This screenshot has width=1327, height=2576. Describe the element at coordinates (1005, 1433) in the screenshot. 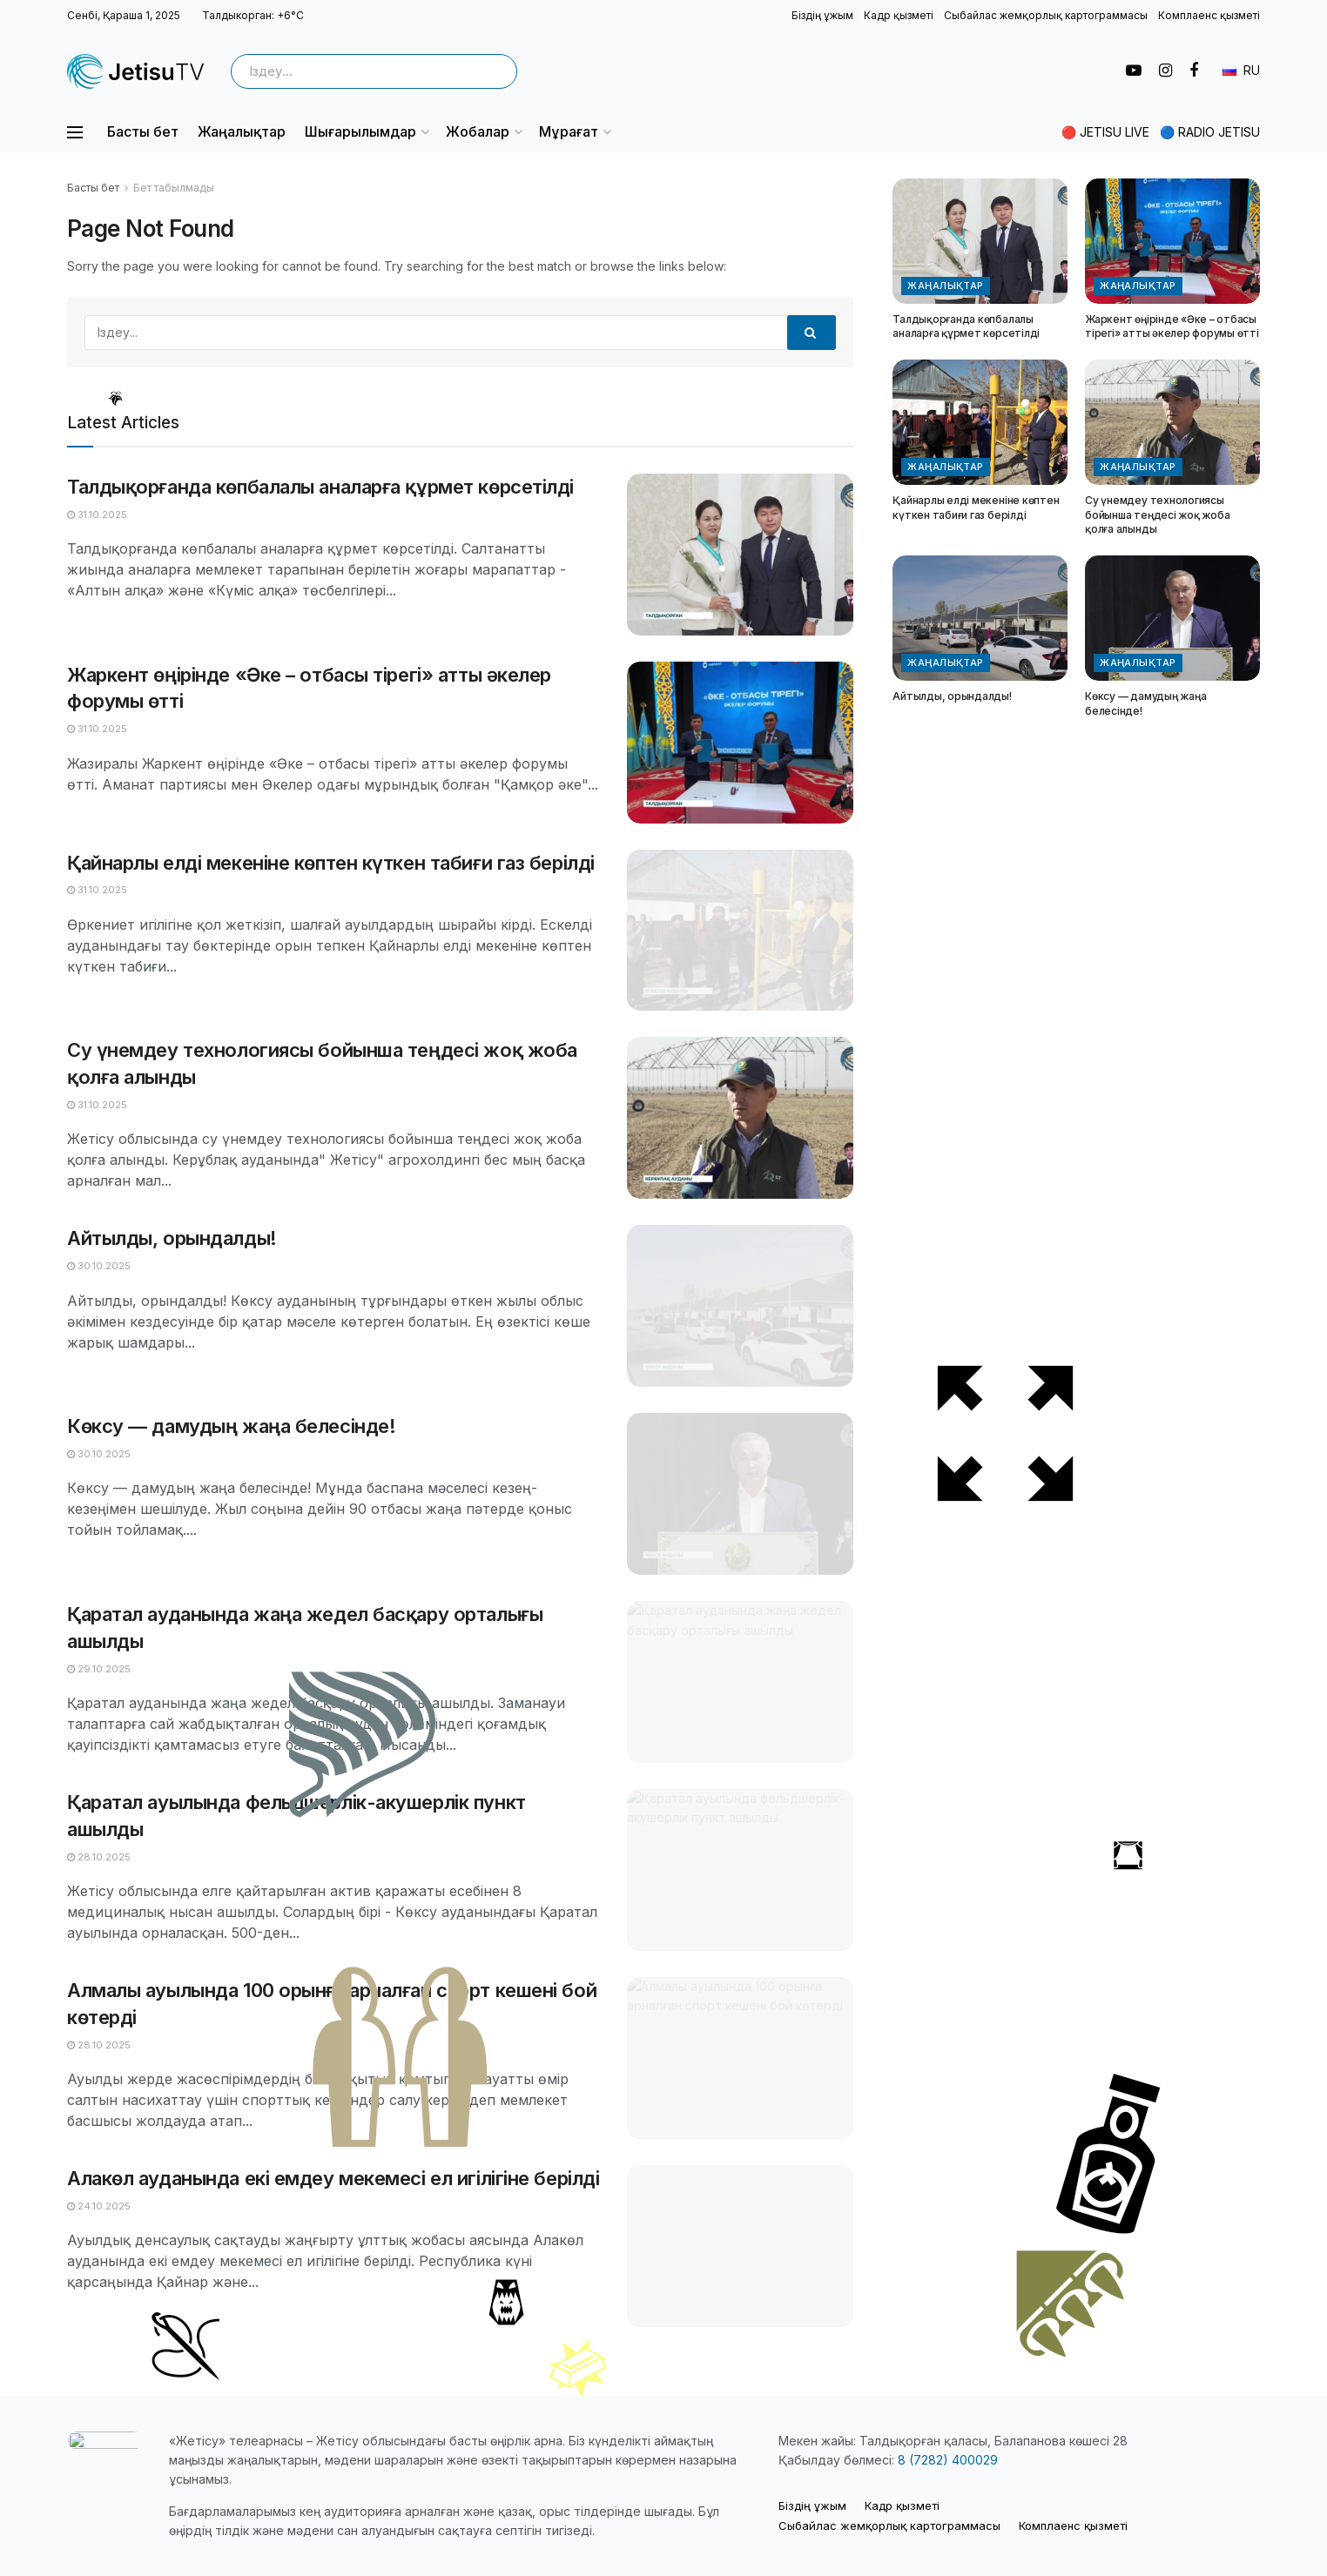

I see `expand content to fullscreen` at that location.